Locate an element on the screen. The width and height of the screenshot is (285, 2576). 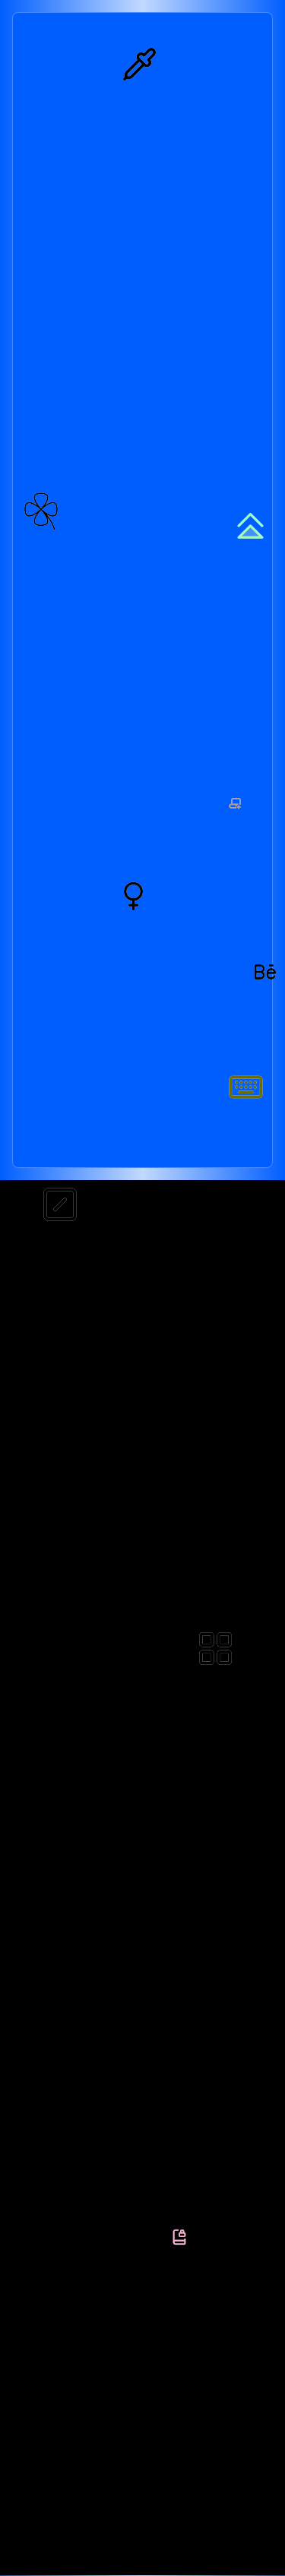
indicates female gender option is located at coordinates (133, 895).